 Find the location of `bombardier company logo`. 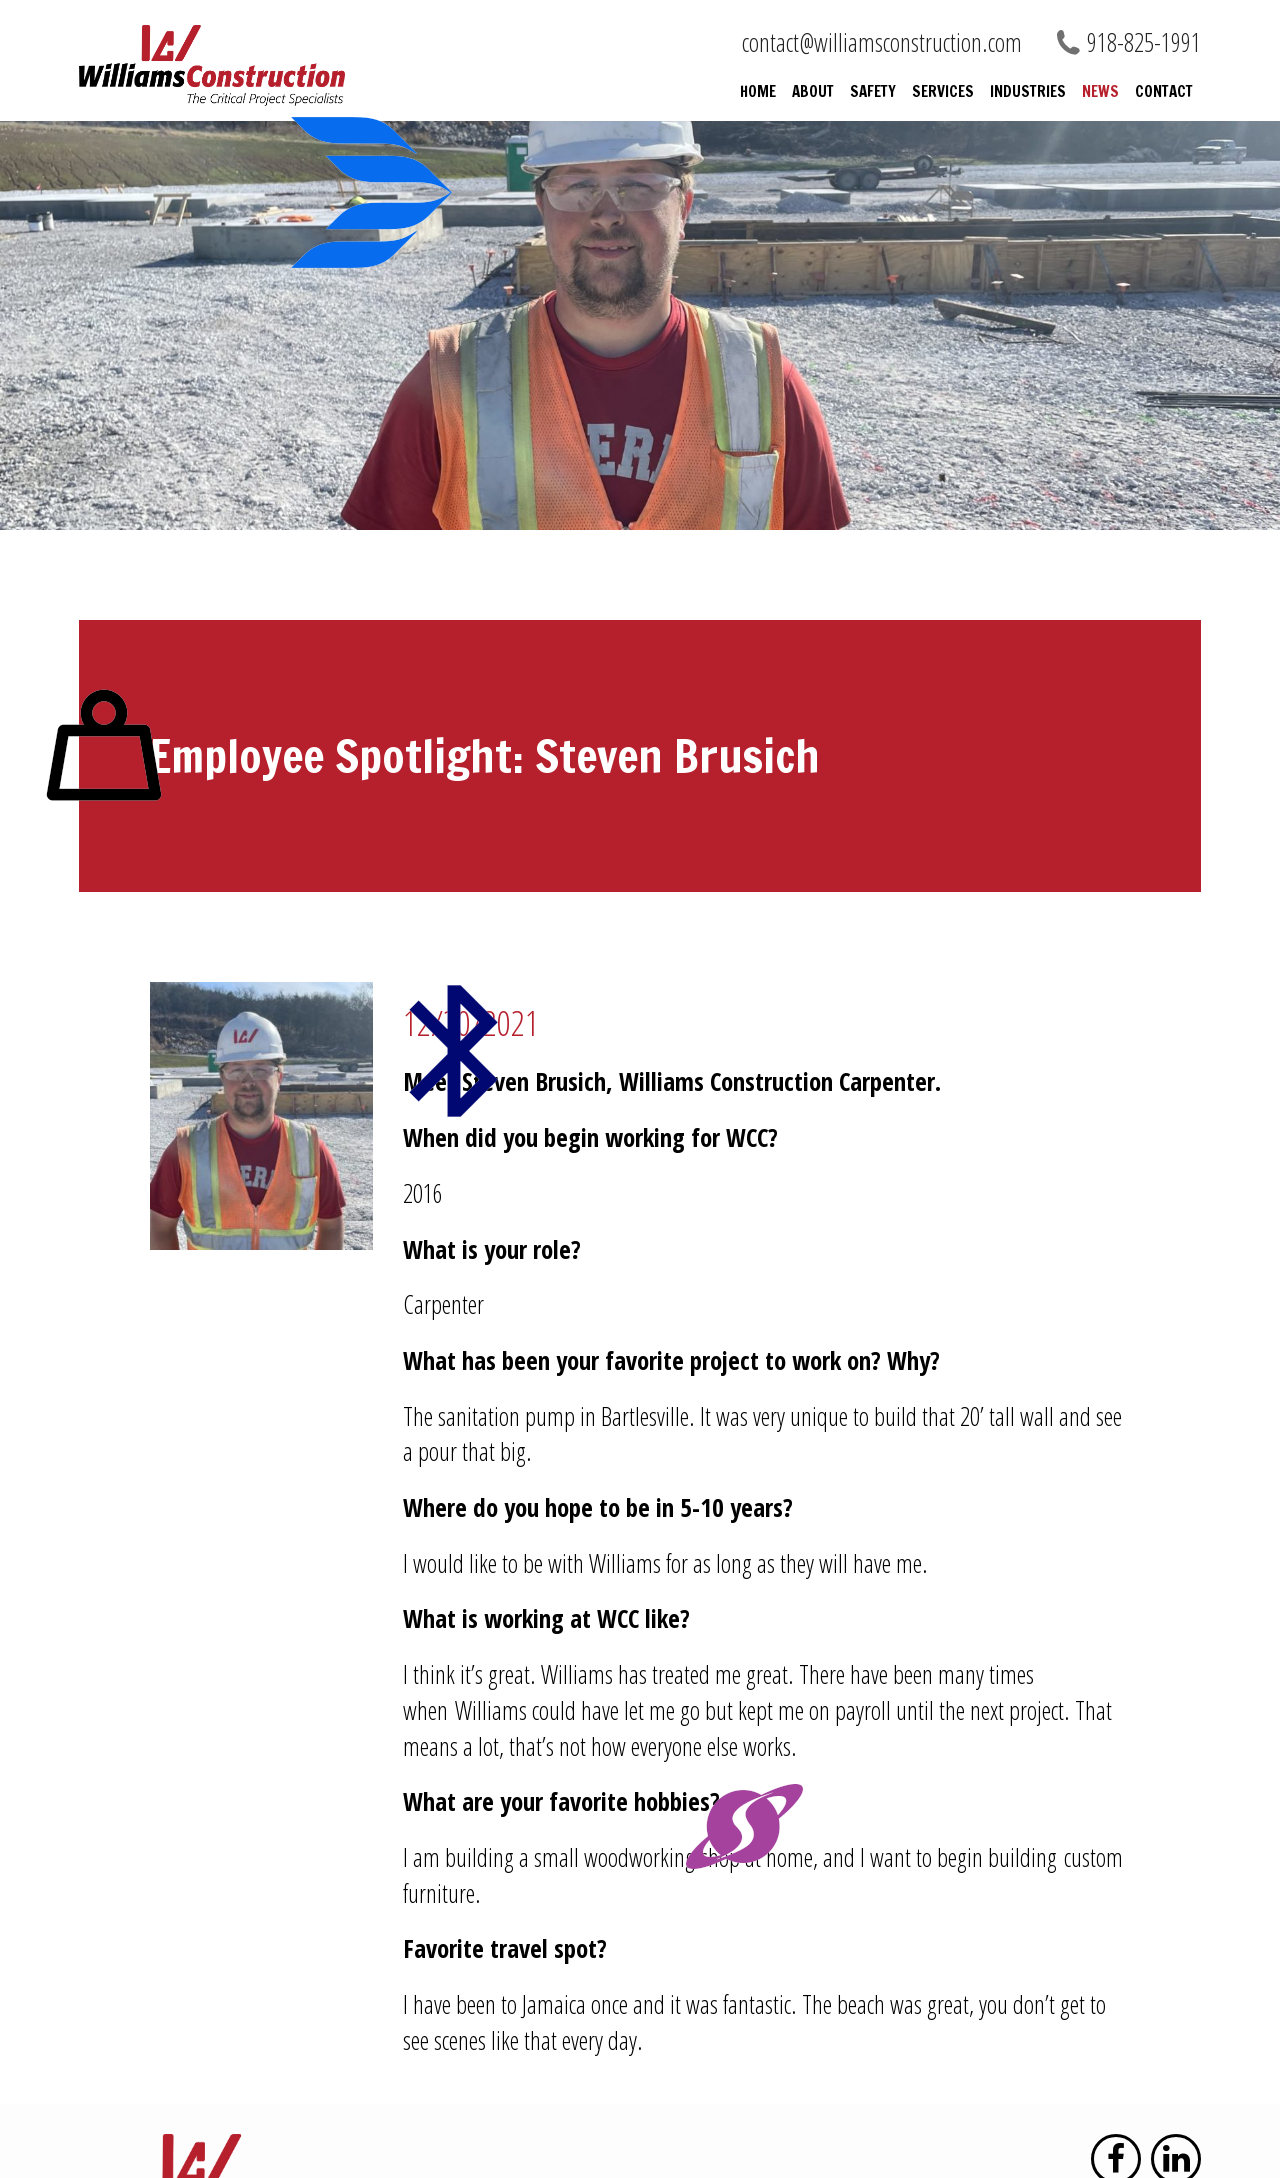

bombardier company logo is located at coordinates (371, 192).